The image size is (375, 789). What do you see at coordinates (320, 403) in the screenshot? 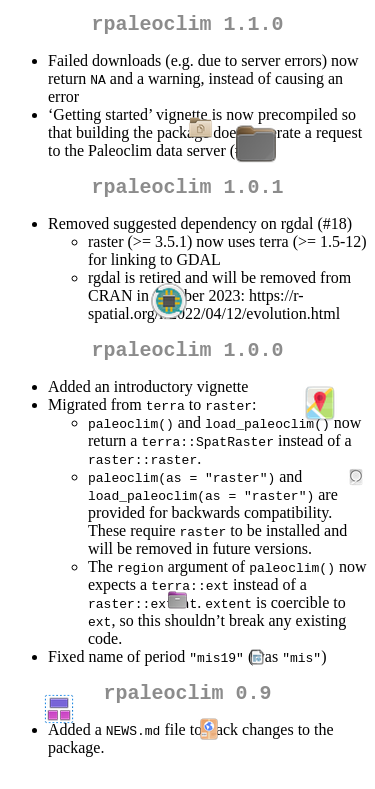
I see `open a google earth location file` at bounding box center [320, 403].